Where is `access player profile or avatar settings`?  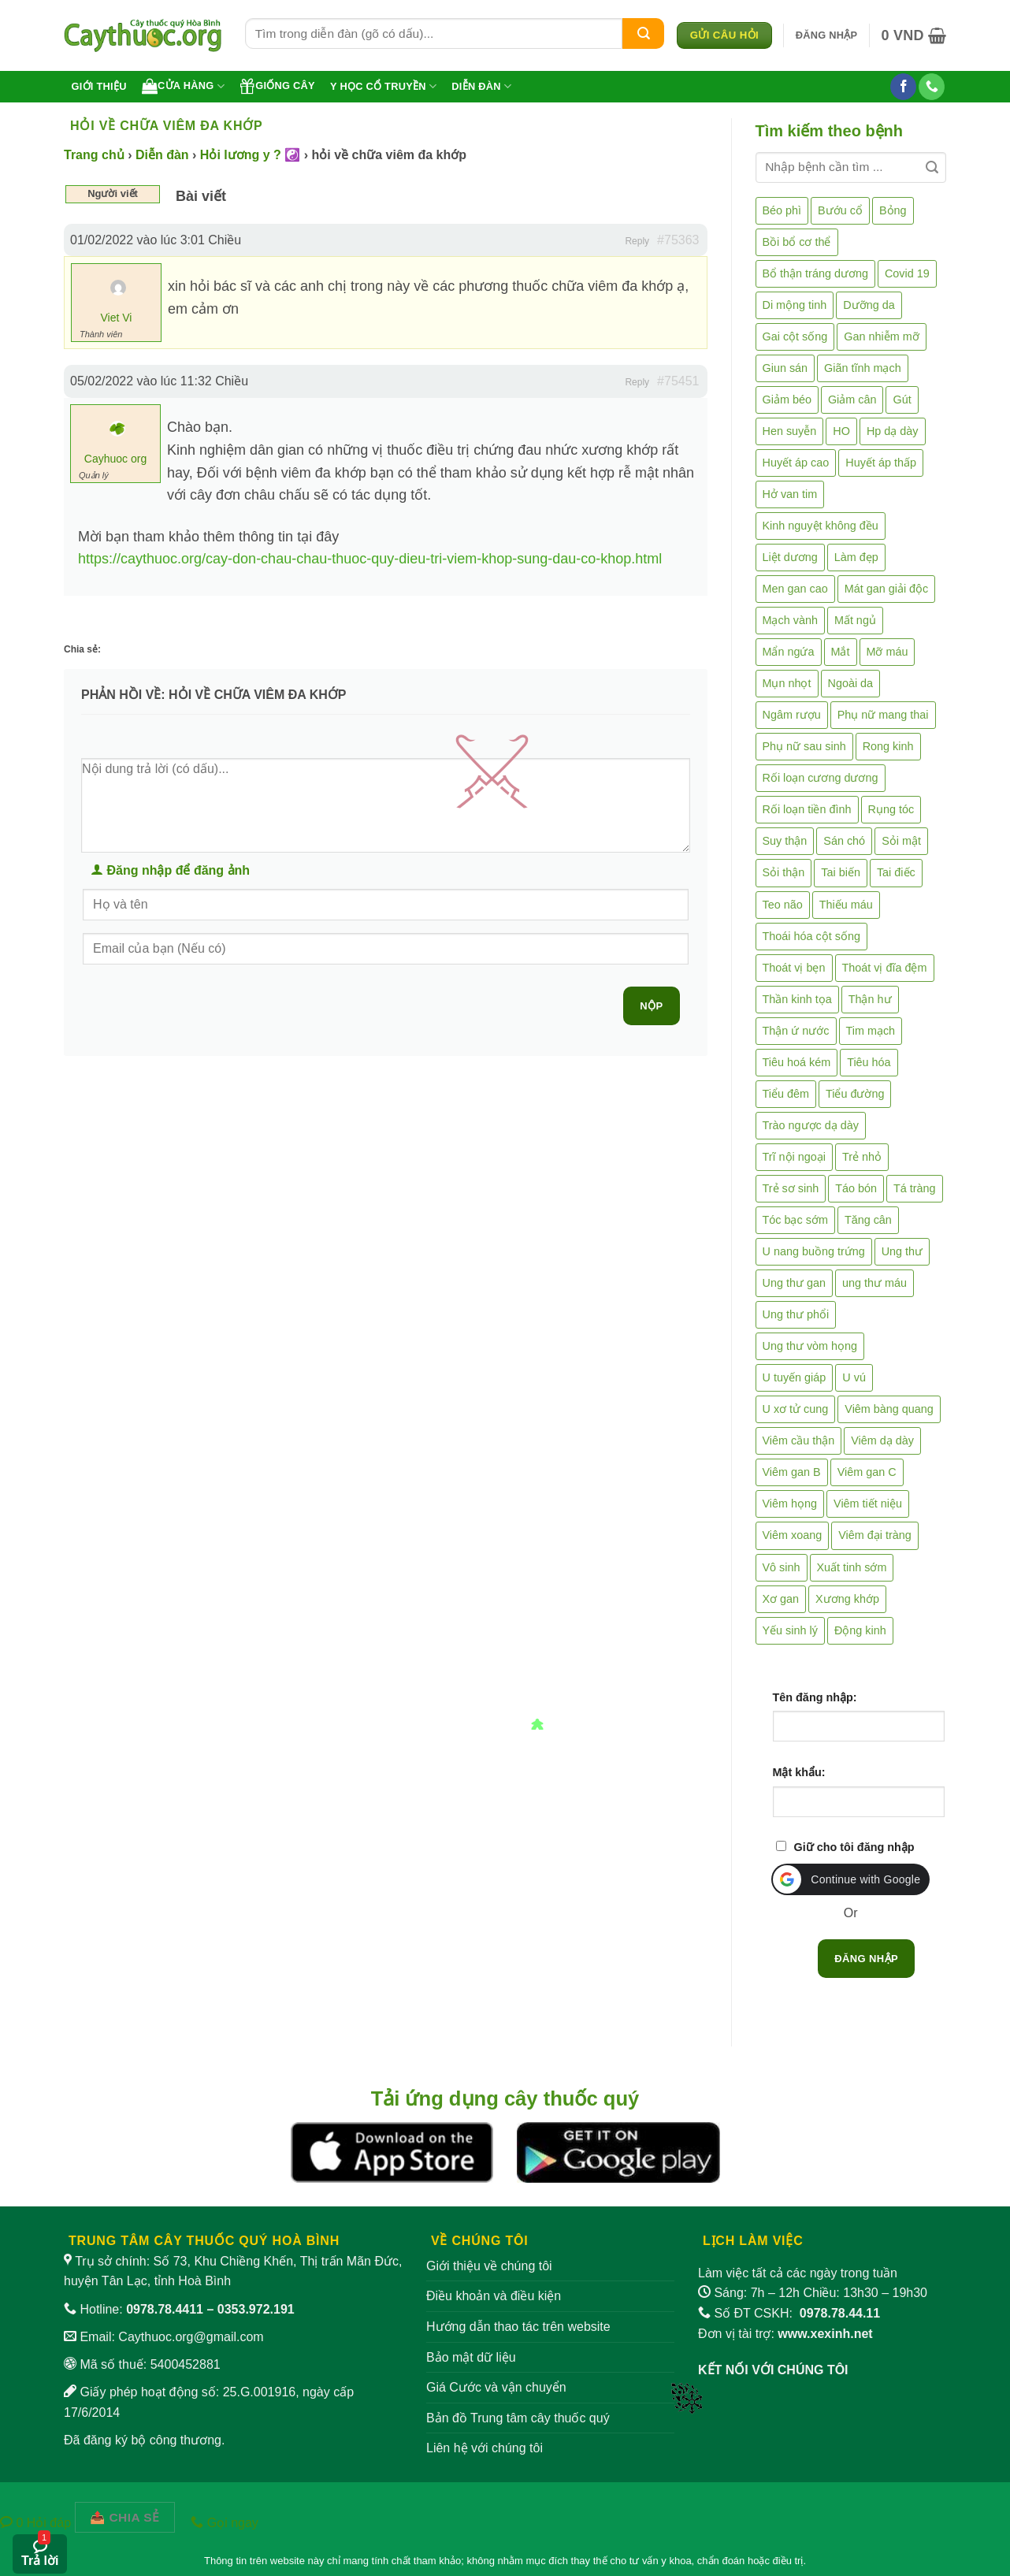
access player profile or avatar settings is located at coordinates (537, 1724).